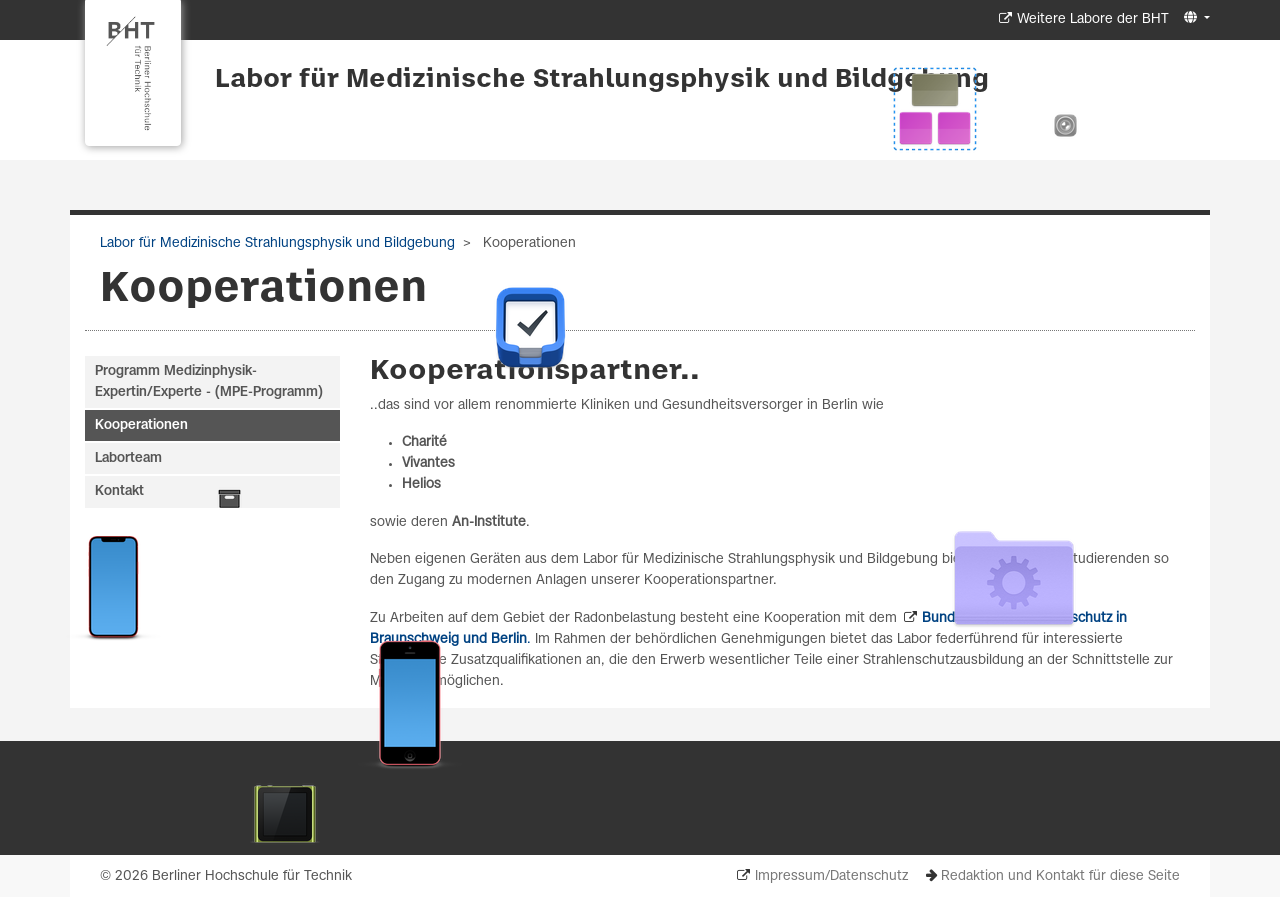  Describe the element at coordinates (410, 705) in the screenshot. I see `manage connected iPhone 5c device` at that location.